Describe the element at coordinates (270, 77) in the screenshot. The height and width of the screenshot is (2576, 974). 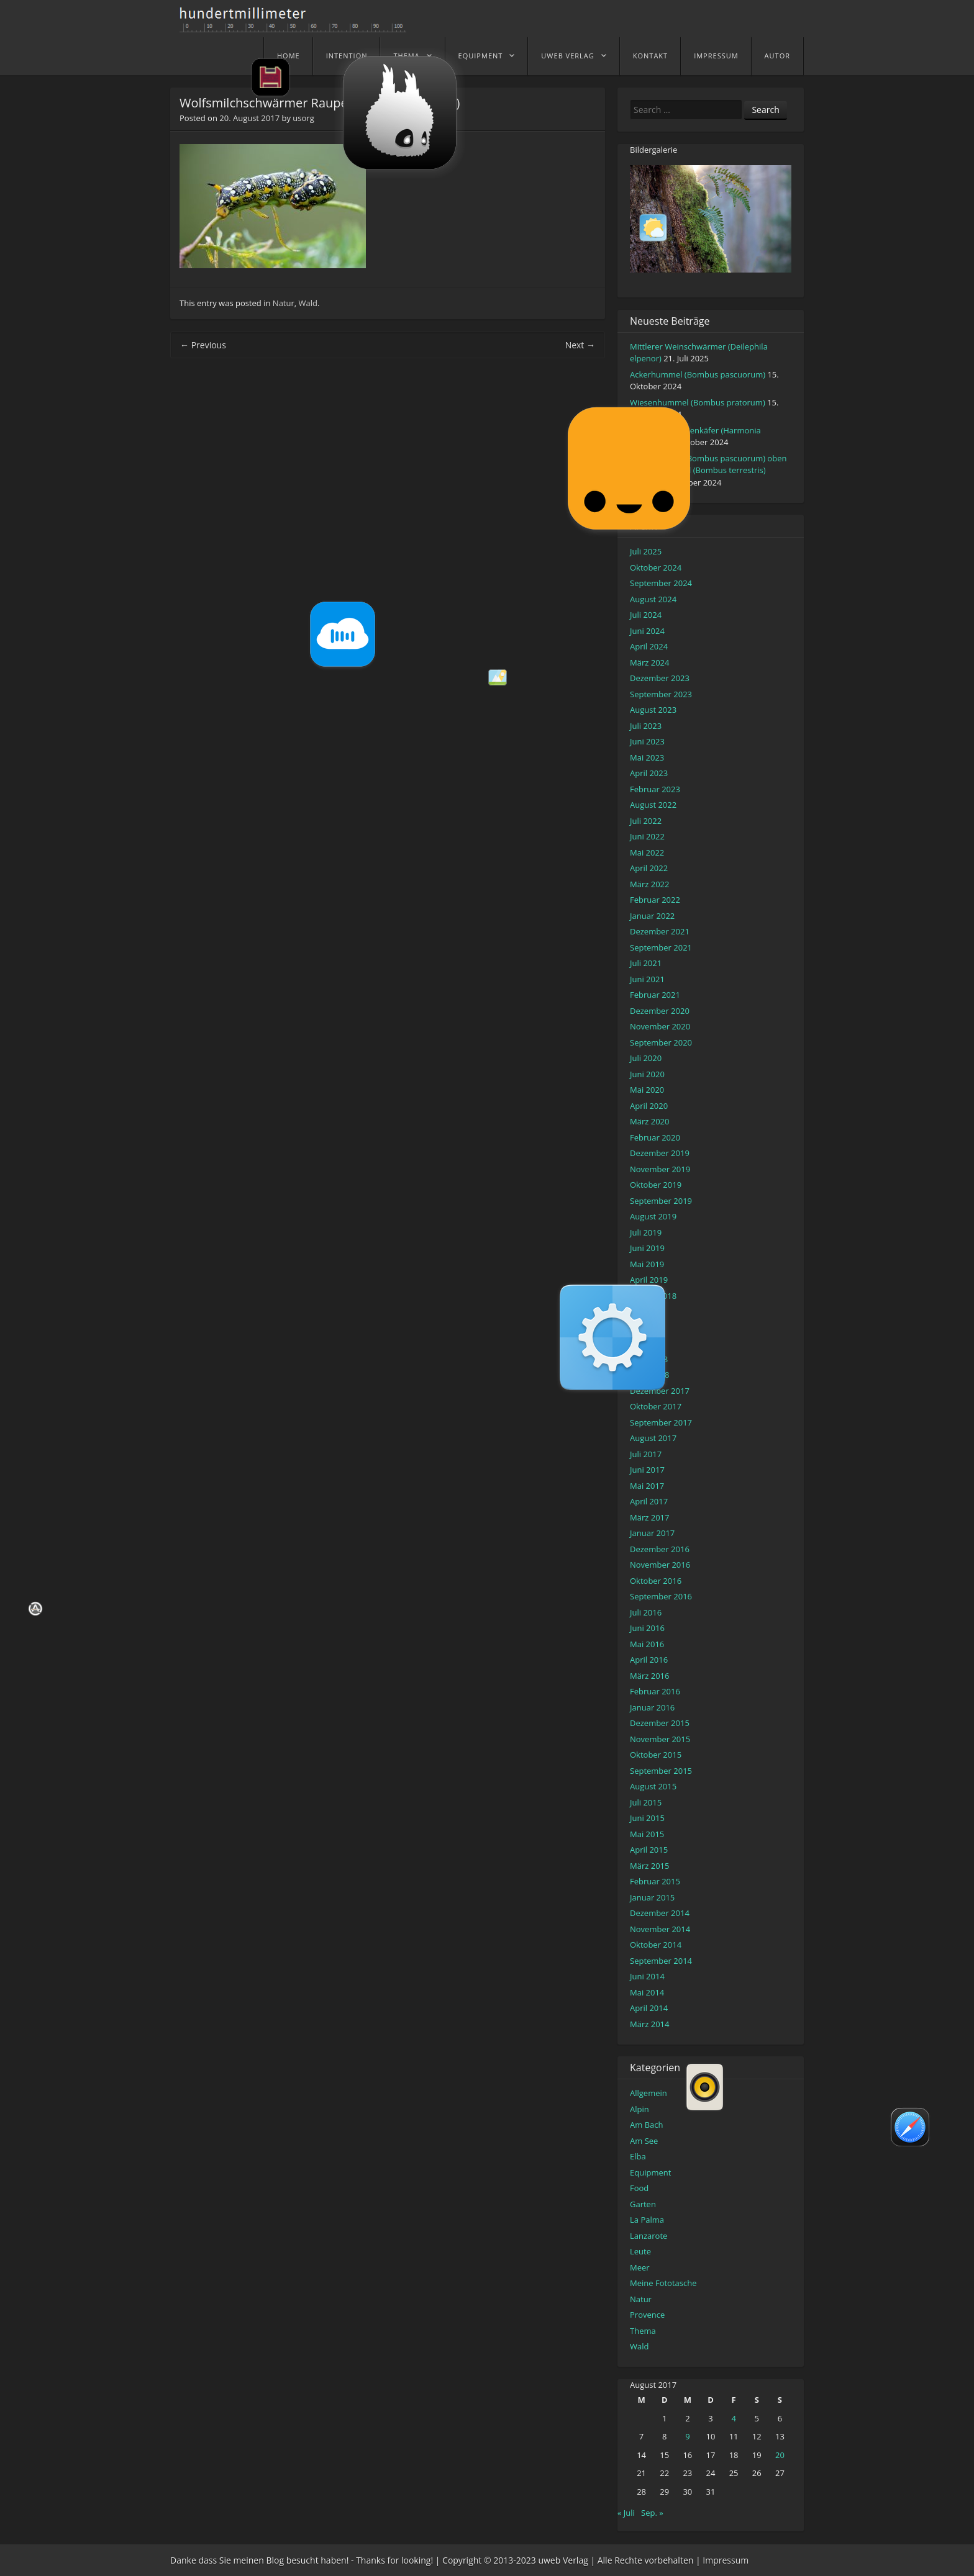
I see `launch inscryption game` at that location.